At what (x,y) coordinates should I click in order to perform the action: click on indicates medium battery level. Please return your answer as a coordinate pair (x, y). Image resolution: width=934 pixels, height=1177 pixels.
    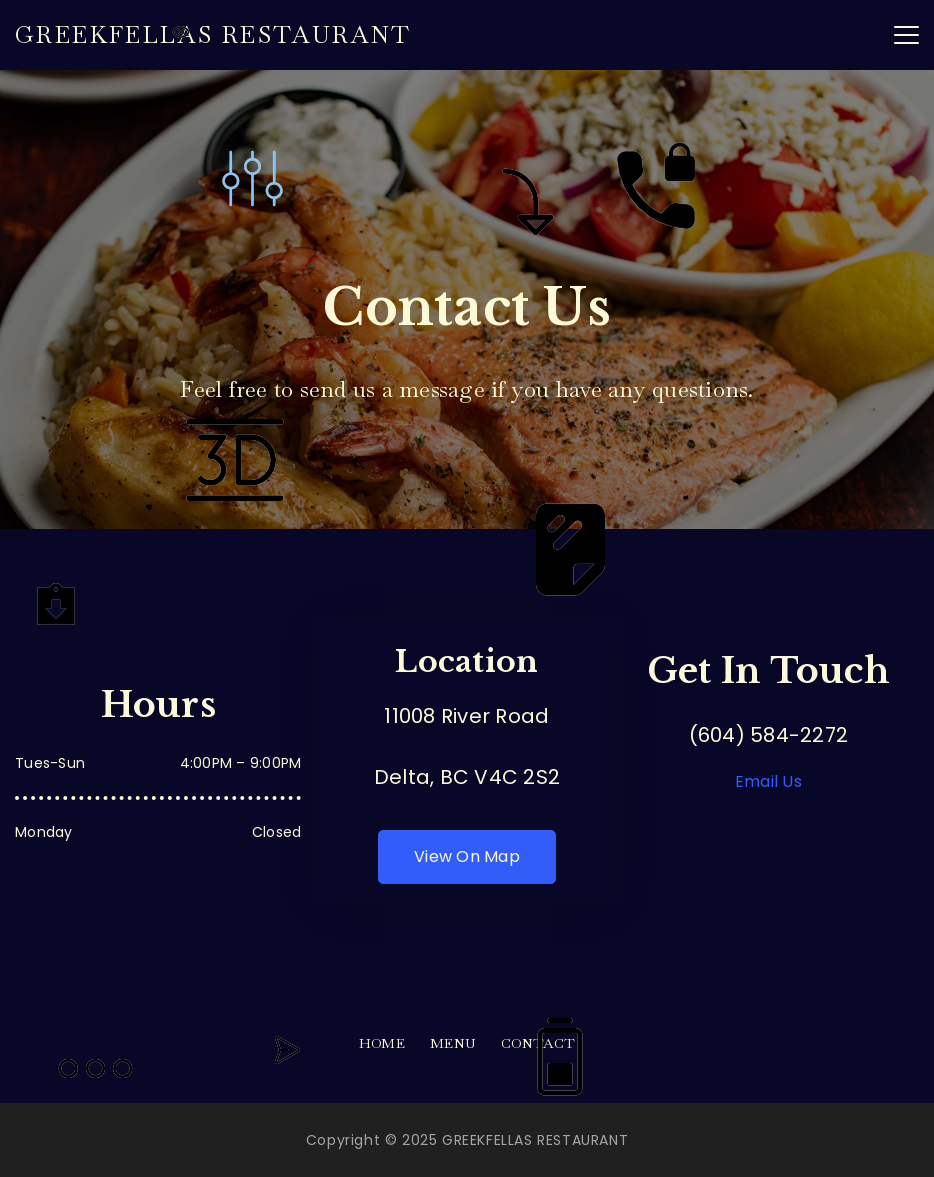
    Looking at the image, I should click on (560, 1058).